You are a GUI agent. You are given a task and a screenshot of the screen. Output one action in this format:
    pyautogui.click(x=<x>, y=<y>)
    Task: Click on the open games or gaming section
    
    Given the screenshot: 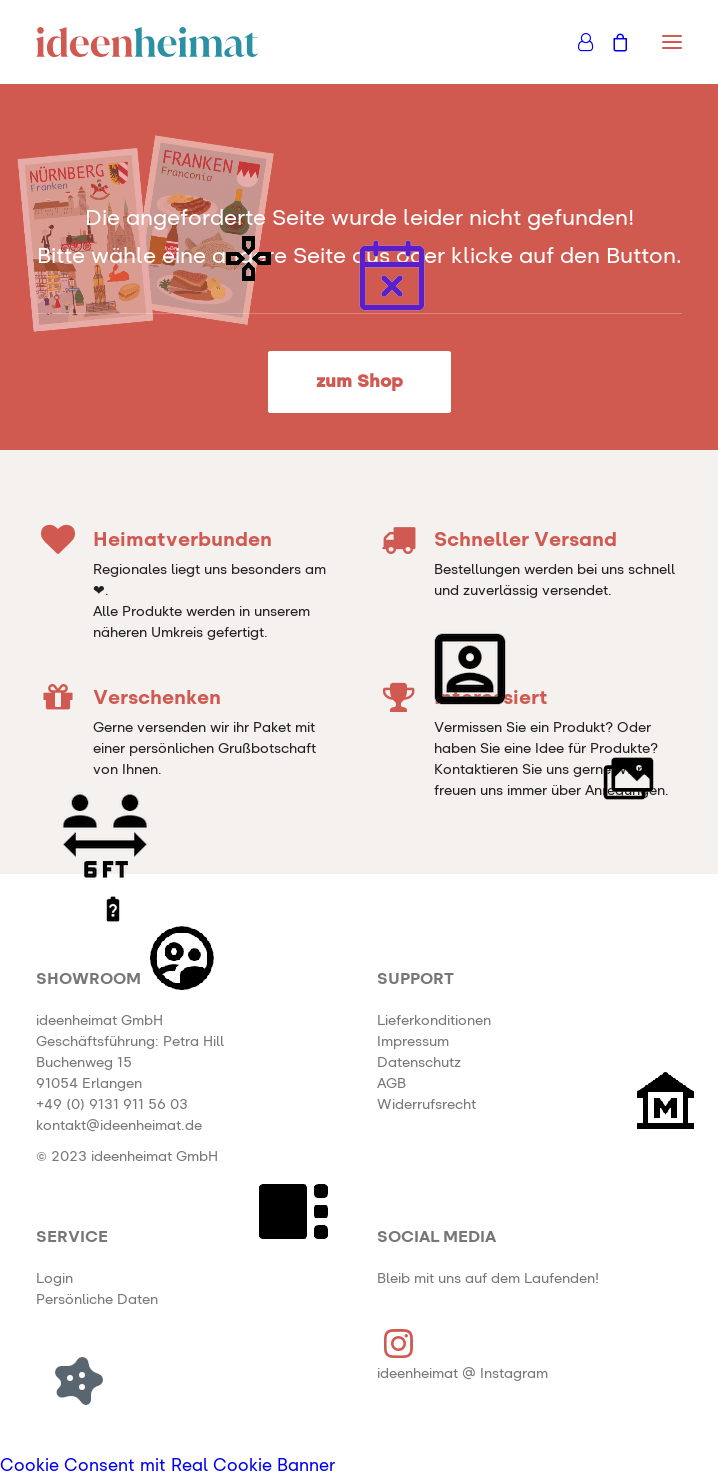 What is the action you would take?
    pyautogui.click(x=248, y=258)
    